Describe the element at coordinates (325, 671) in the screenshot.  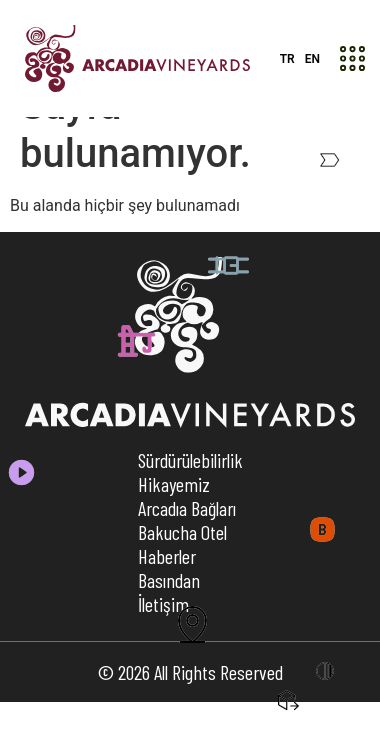
I see `adjust display contrast settings` at that location.